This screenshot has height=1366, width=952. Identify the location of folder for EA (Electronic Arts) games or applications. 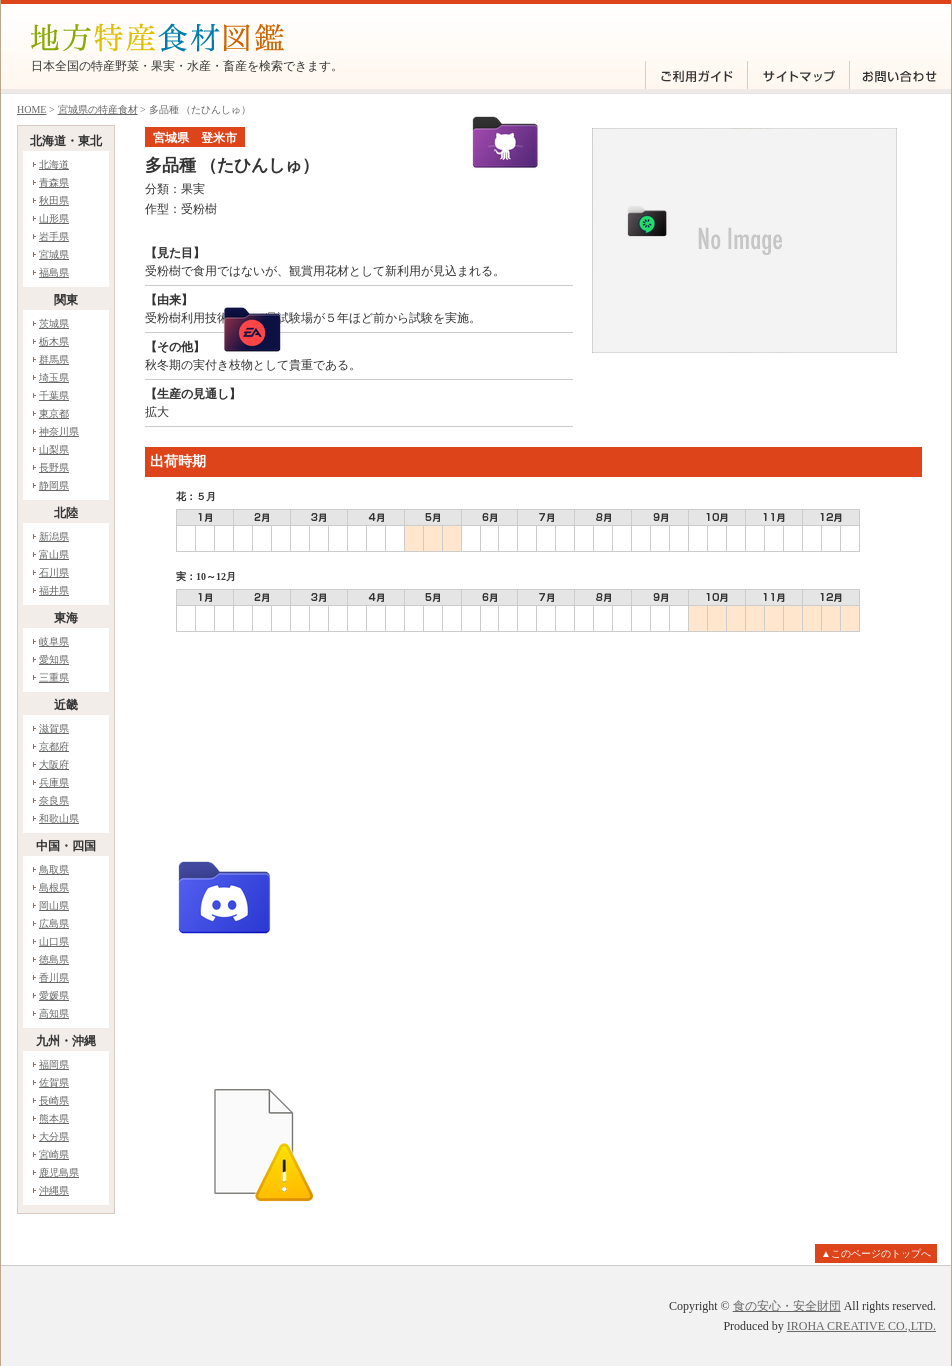
(252, 331).